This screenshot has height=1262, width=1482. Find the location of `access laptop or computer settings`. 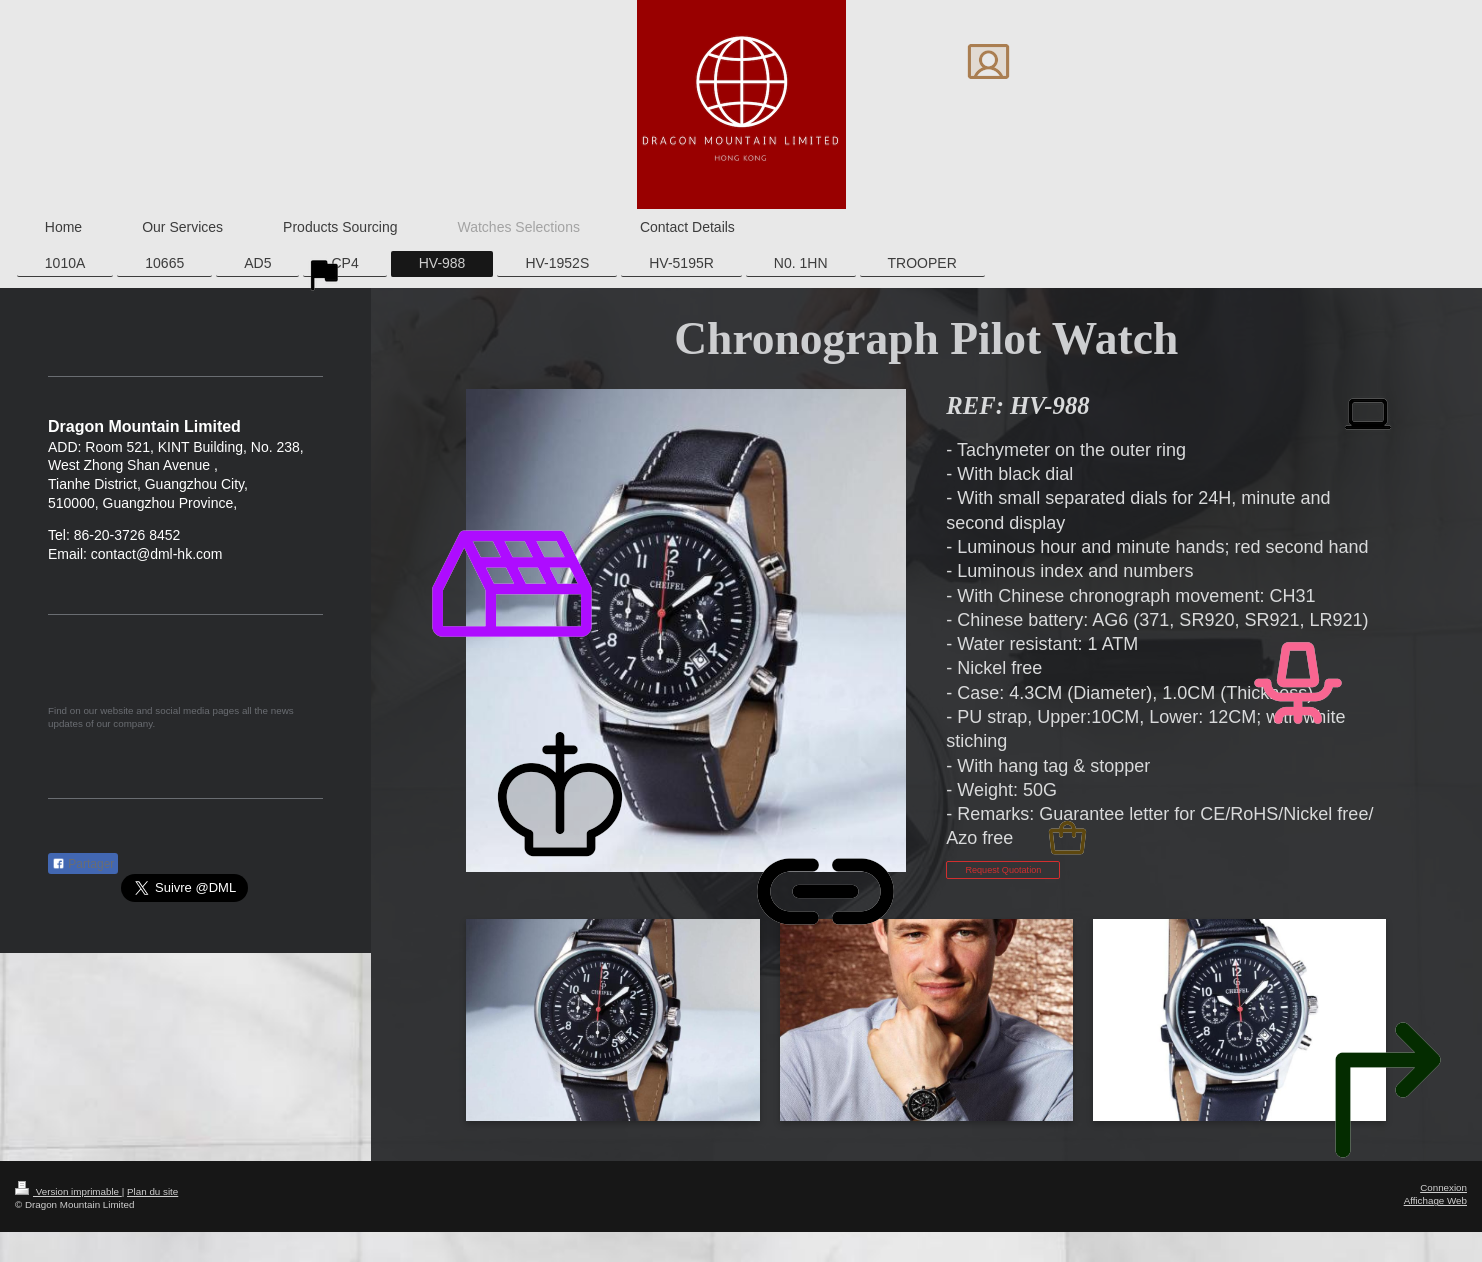

access laptop or computer settings is located at coordinates (1368, 414).